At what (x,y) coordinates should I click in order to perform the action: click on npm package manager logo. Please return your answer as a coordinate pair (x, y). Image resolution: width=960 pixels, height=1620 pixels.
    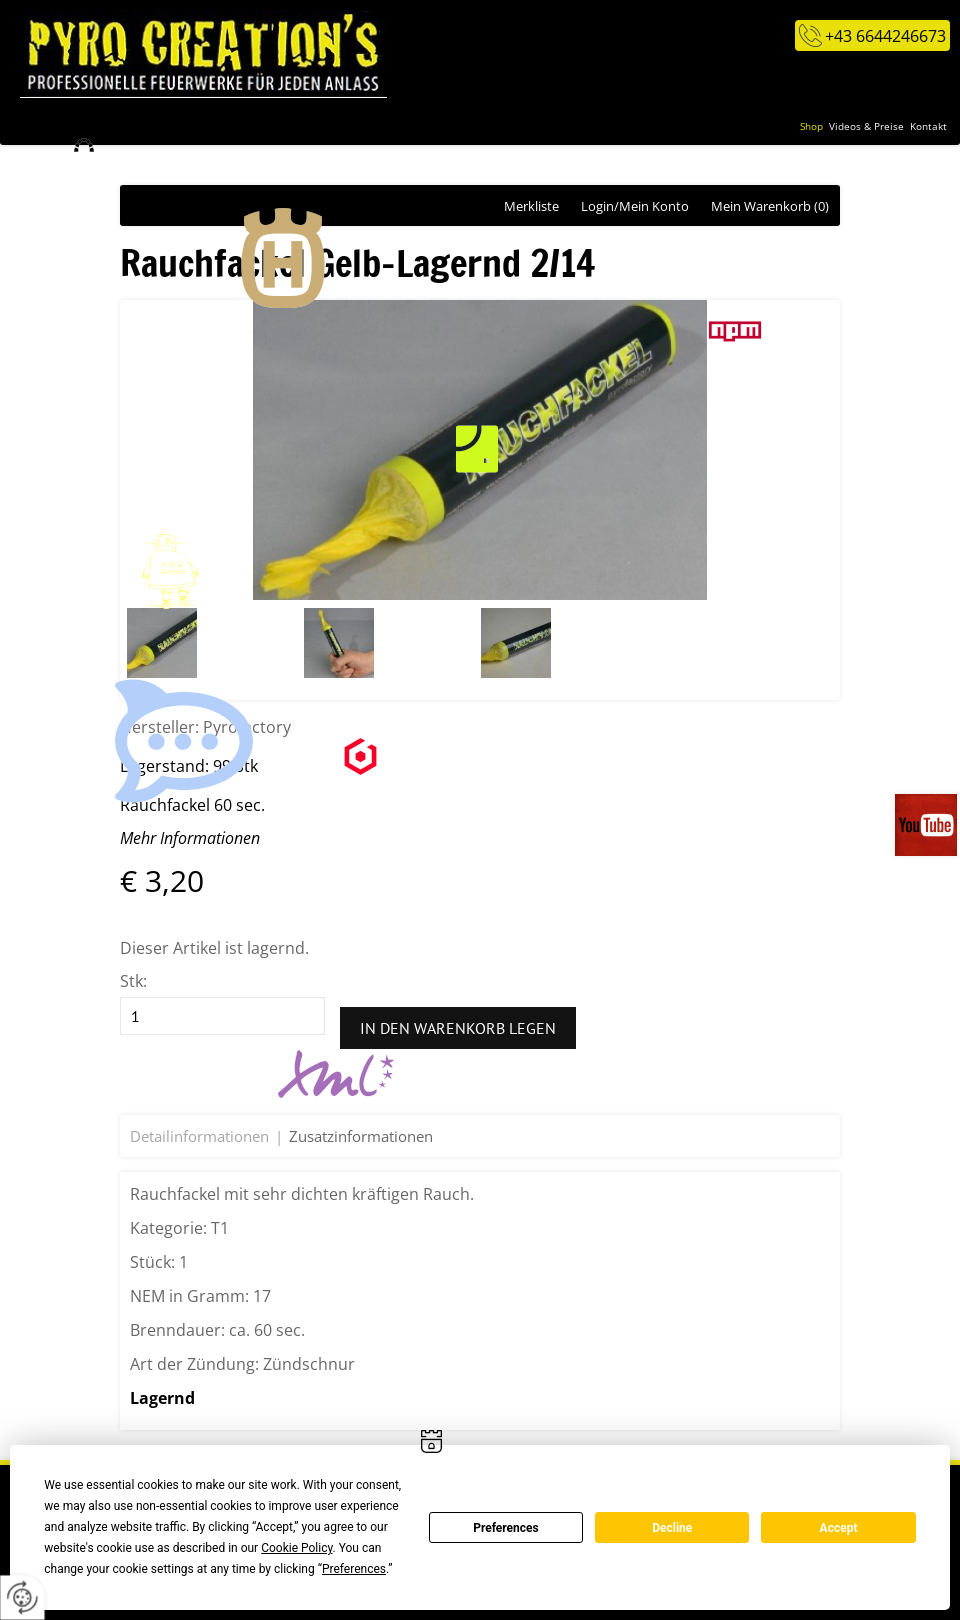
    Looking at the image, I should click on (735, 330).